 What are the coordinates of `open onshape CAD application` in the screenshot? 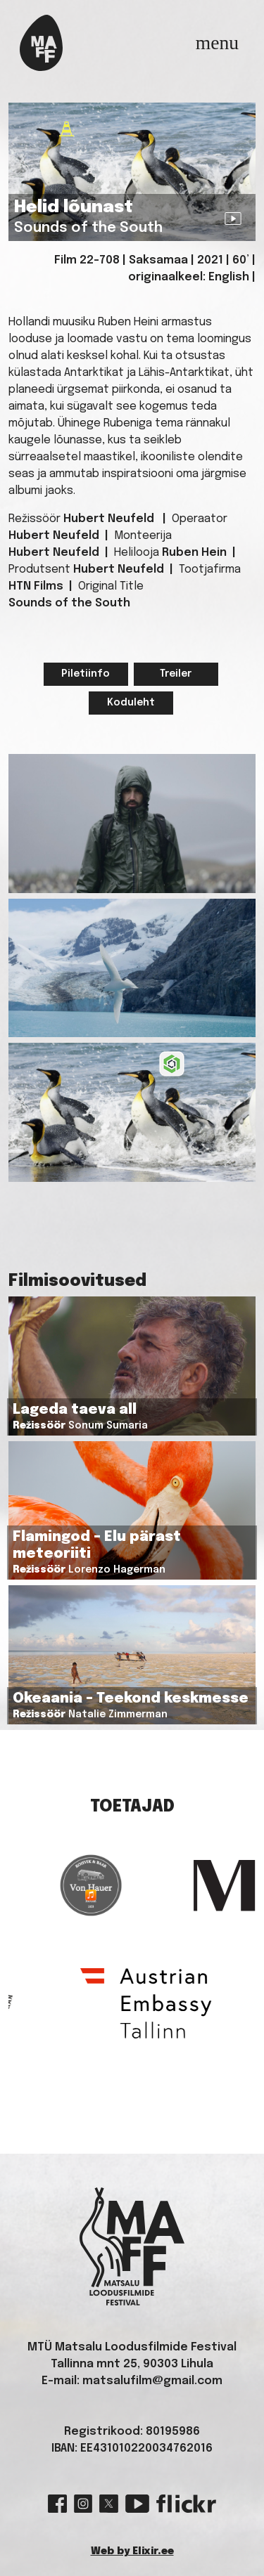 It's located at (172, 1064).